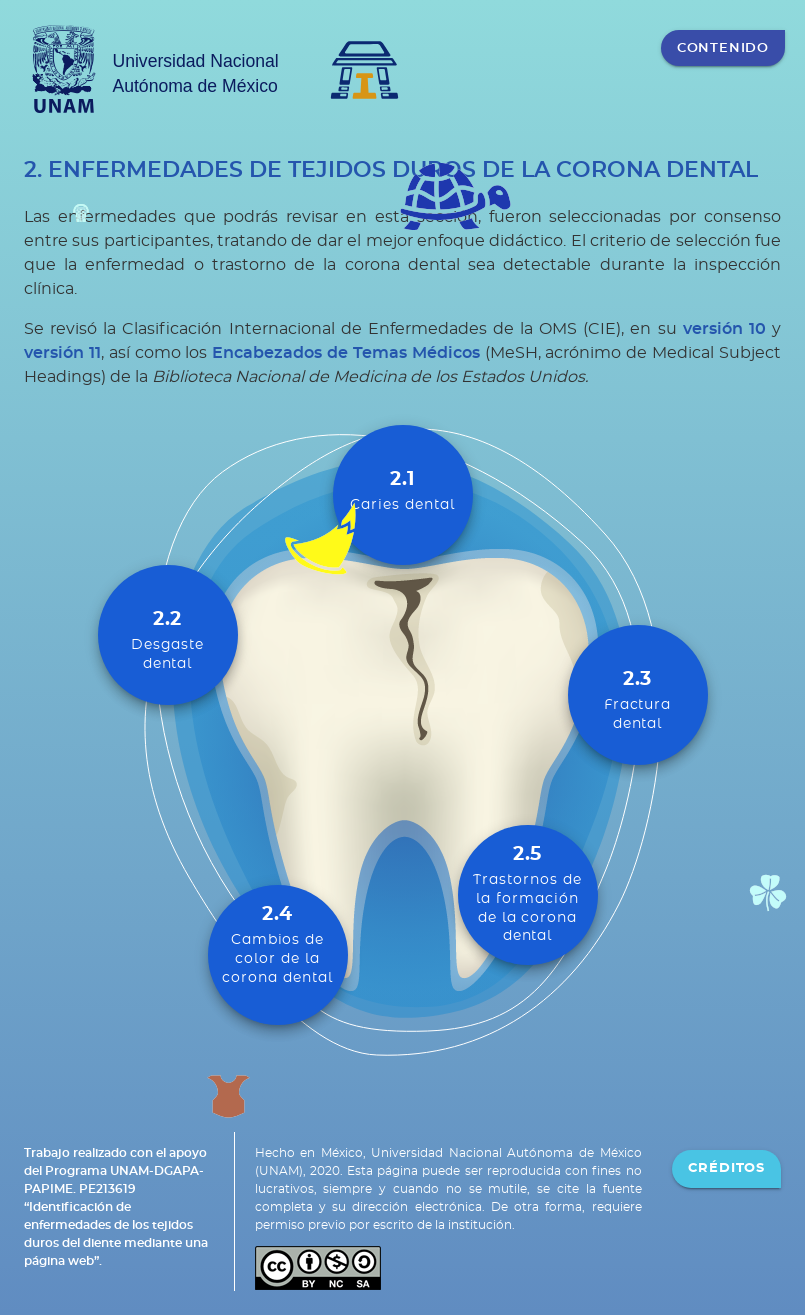  What do you see at coordinates (768, 893) in the screenshot?
I see `indicates Irish or St. Patrick's Day themed content` at bounding box center [768, 893].